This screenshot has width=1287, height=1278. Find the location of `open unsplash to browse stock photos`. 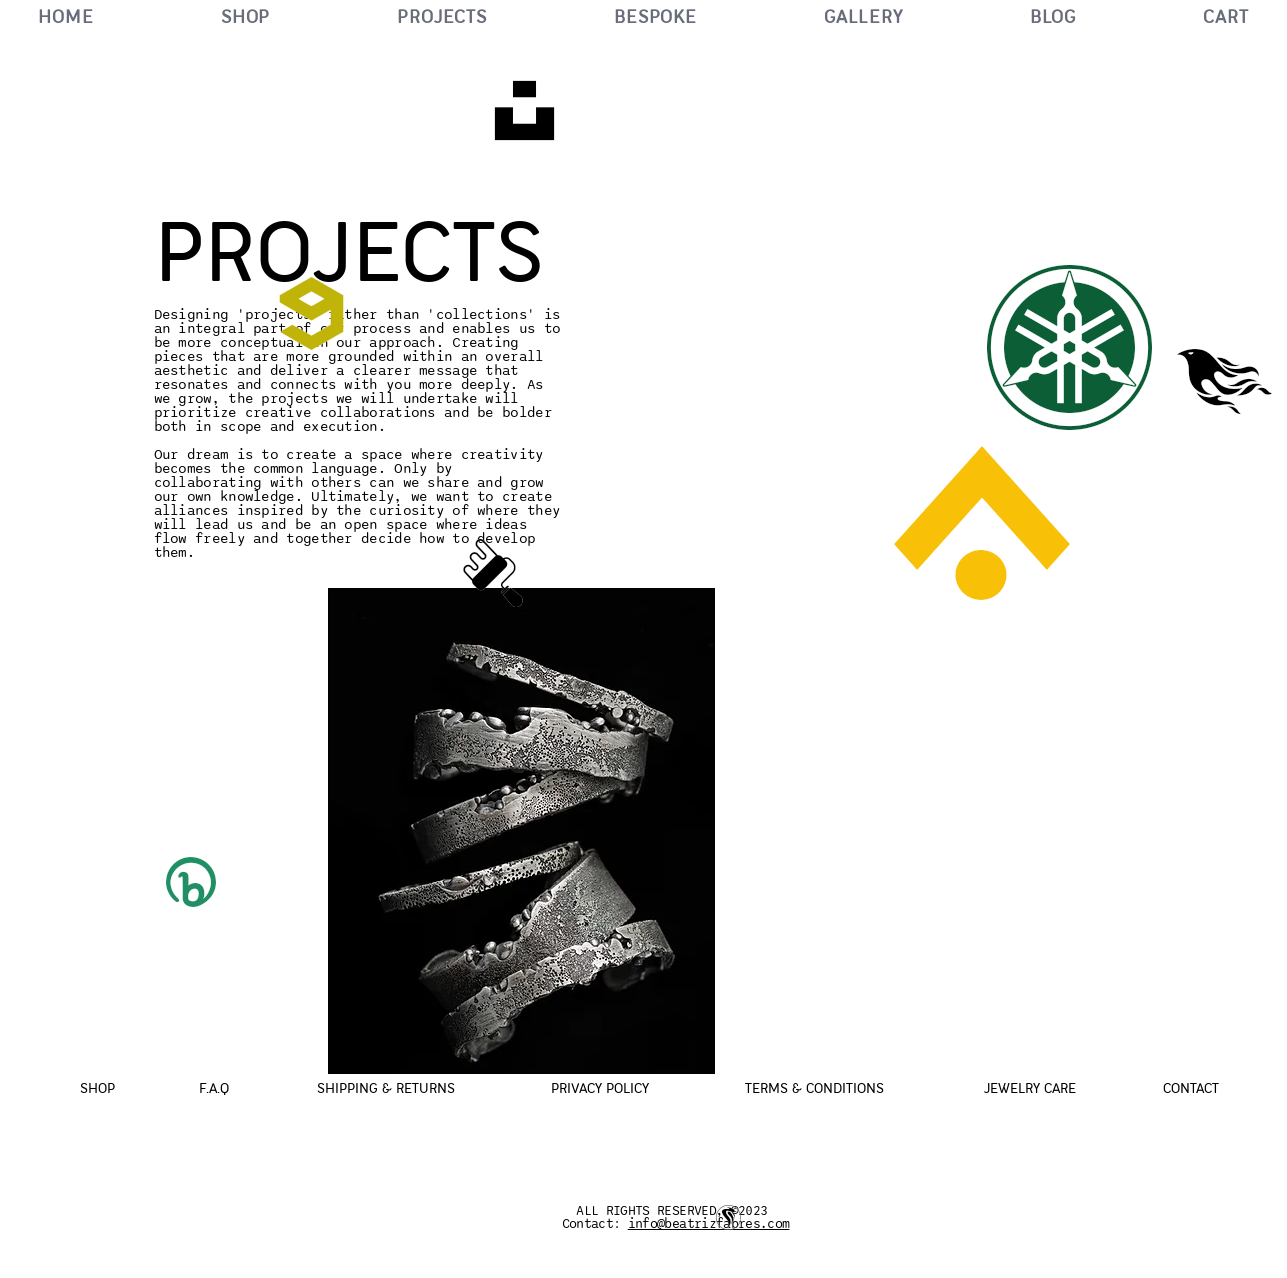

open unsplash to browse stock photos is located at coordinates (524, 110).